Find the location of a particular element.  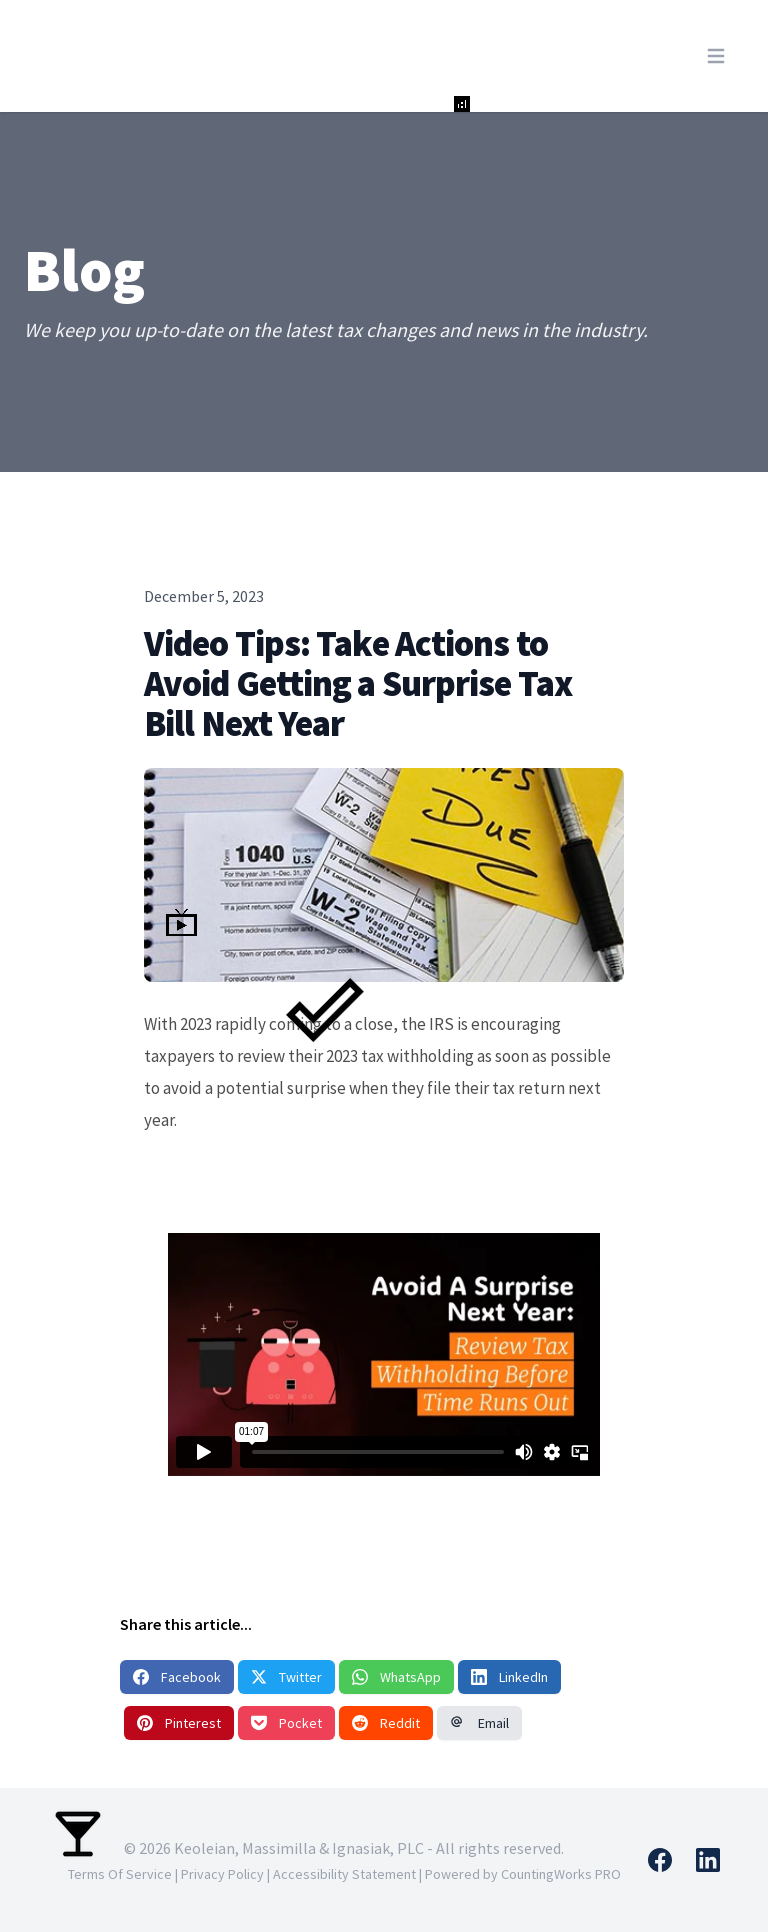

watch live television or streaming content is located at coordinates (181, 922).